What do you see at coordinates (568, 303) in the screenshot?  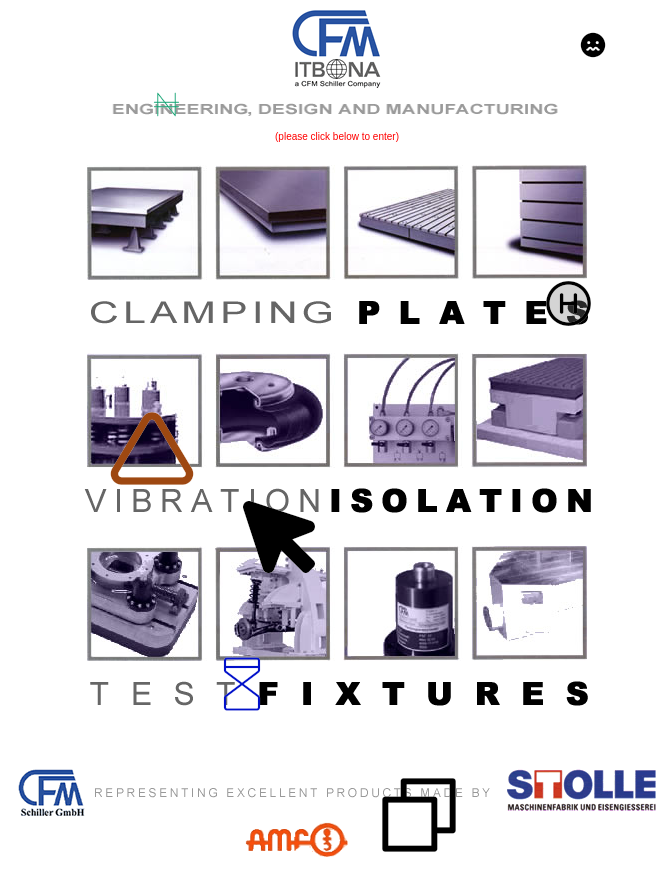 I see `hospital or medical facility indicator` at bounding box center [568, 303].